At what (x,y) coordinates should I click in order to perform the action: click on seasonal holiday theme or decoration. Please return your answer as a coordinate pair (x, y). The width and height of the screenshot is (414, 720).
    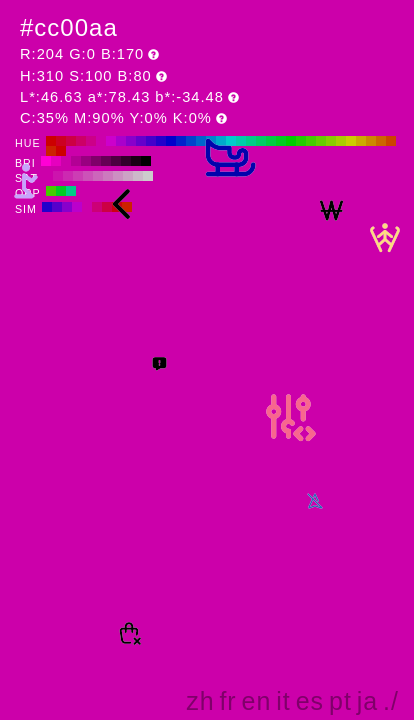
    Looking at the image, I should click on (229, 157).